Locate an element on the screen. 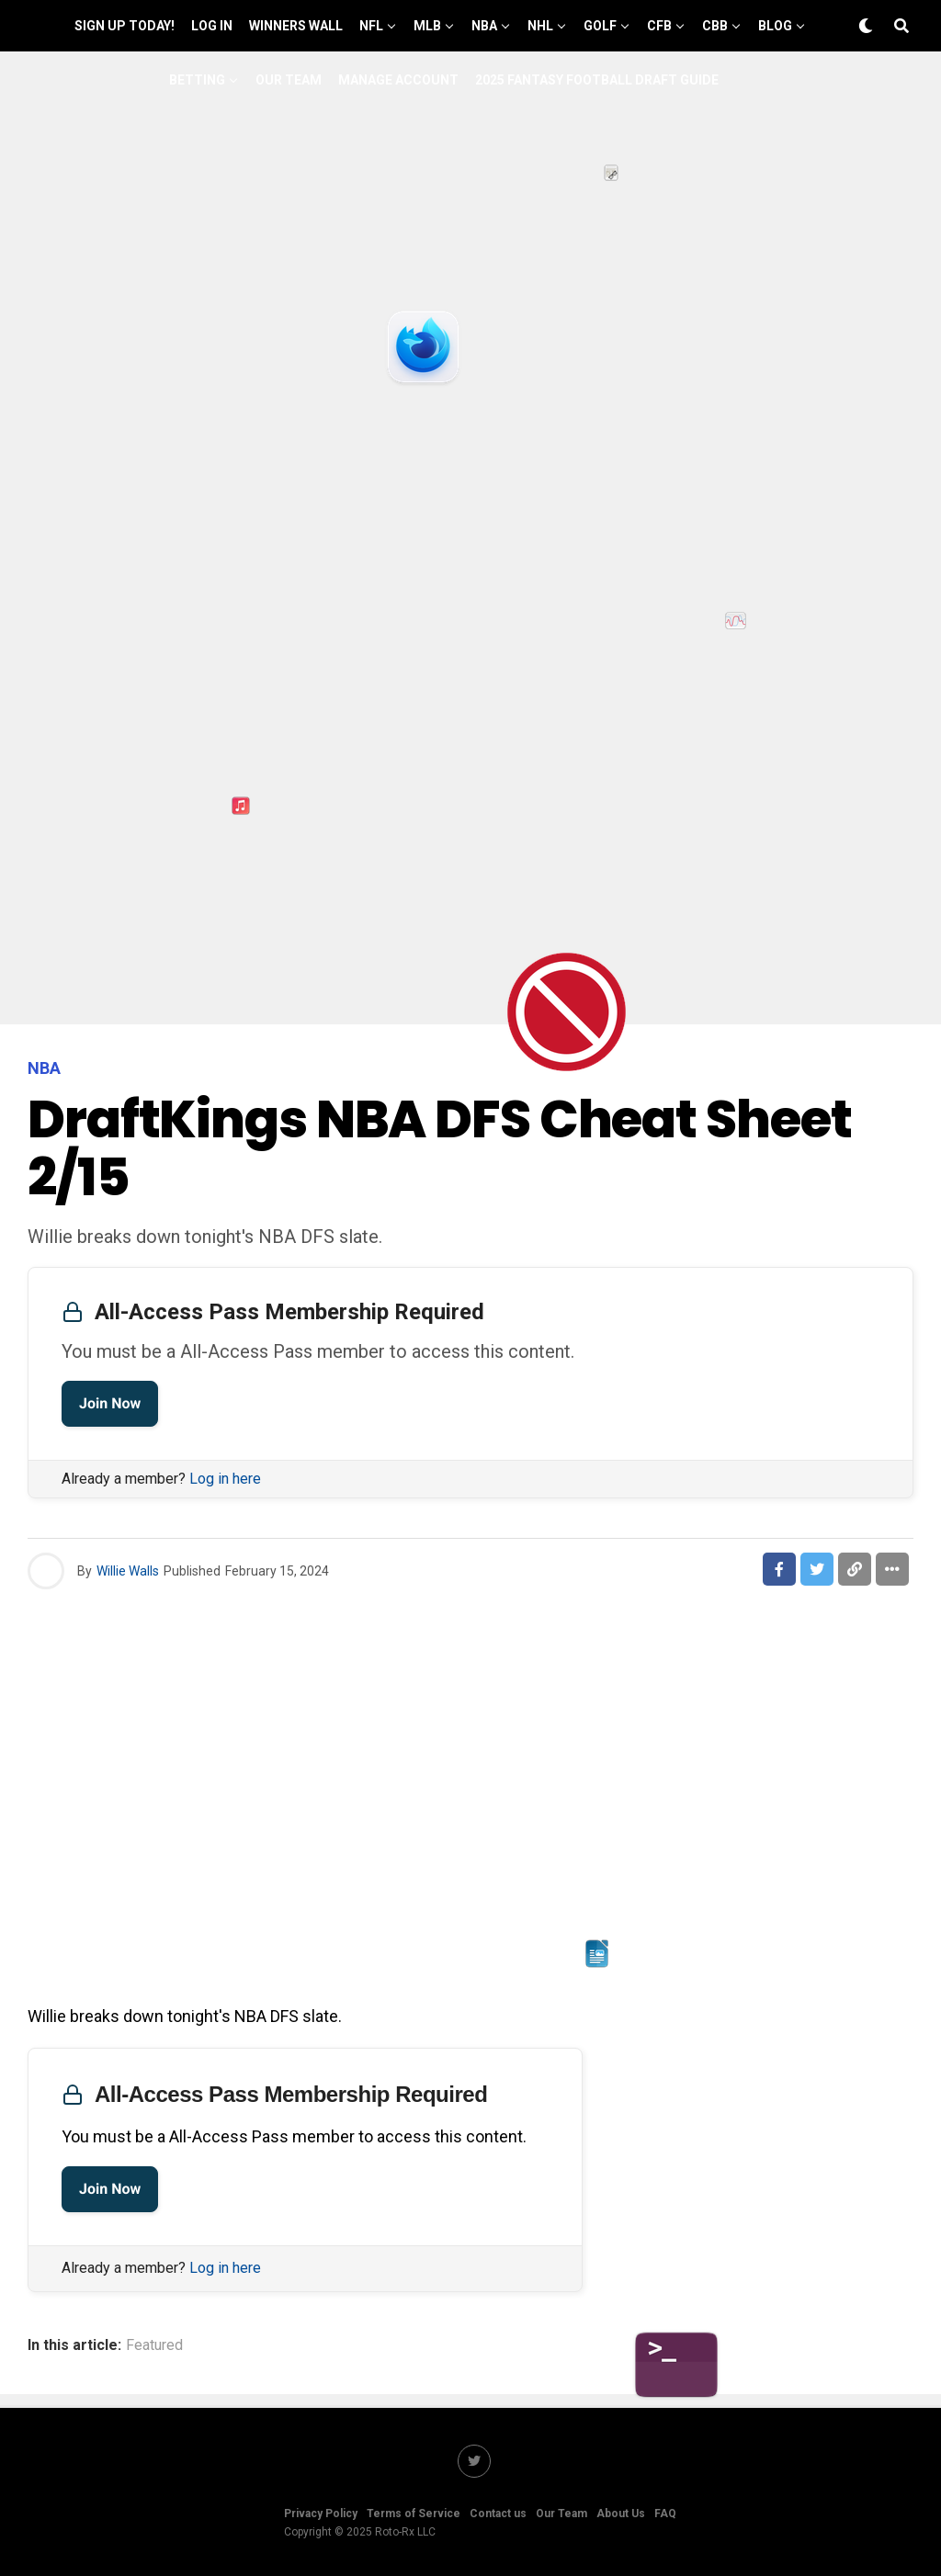 This screenshot has height=2576, width=941. delete selected item is located at coordinates (566, 1011).